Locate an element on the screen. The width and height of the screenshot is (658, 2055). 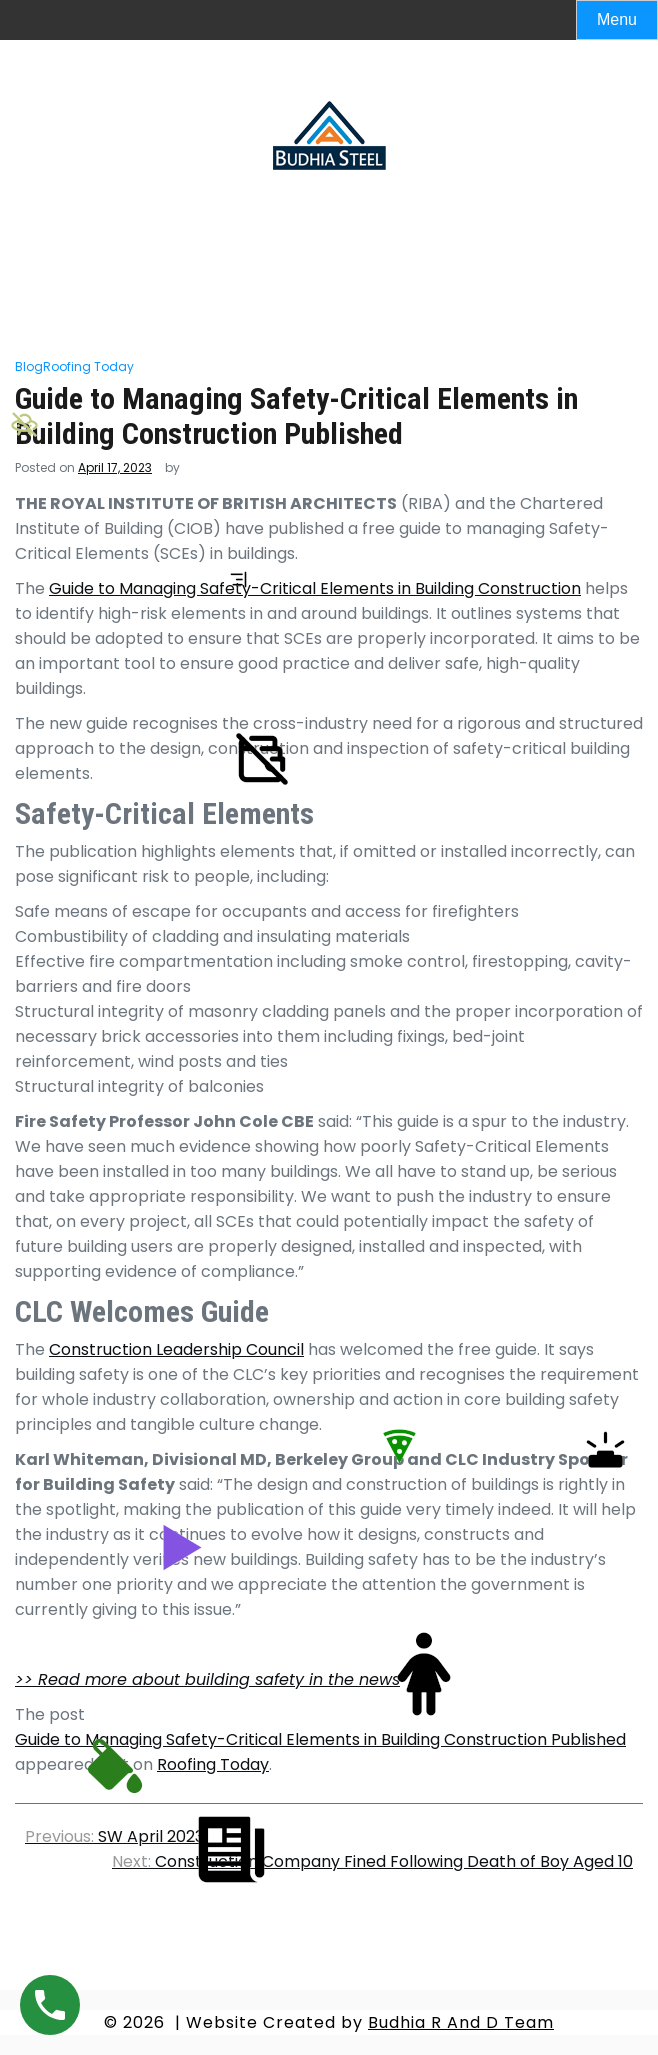
order food or access food delivery is located at coordinates (399, 1446).